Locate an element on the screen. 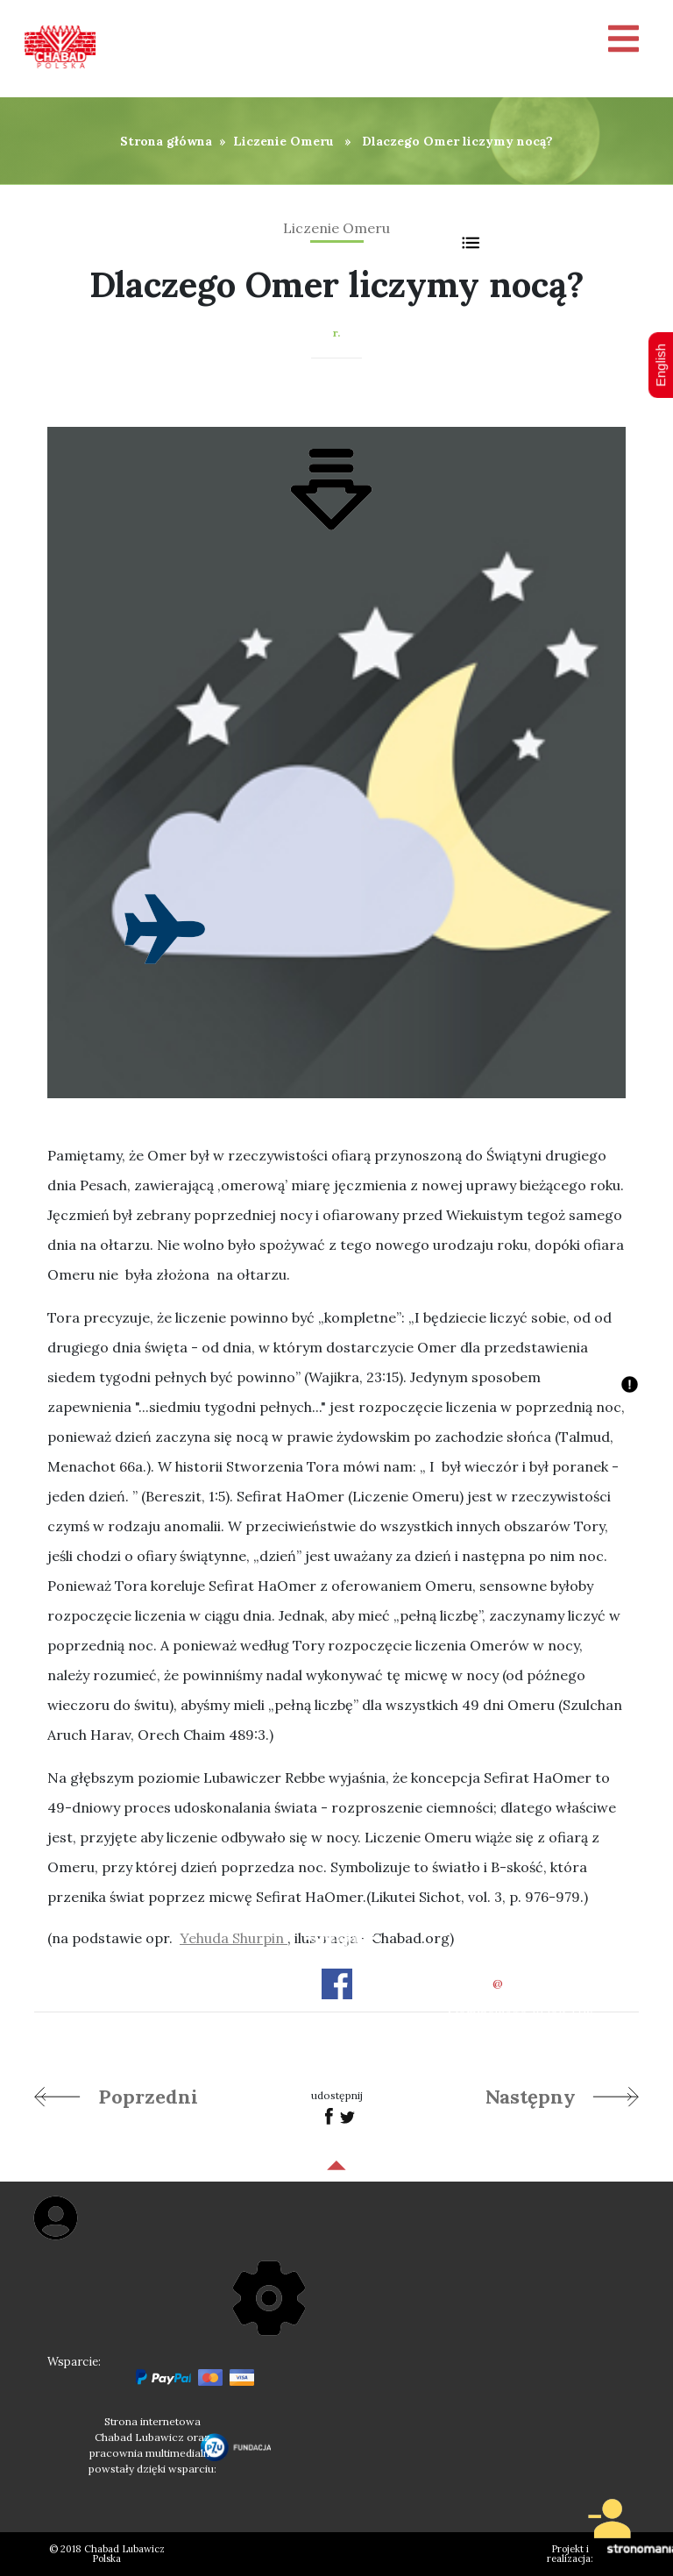 This screenshot has height=2576, width=673. view items in a list format is located at coordinates (471, 243).